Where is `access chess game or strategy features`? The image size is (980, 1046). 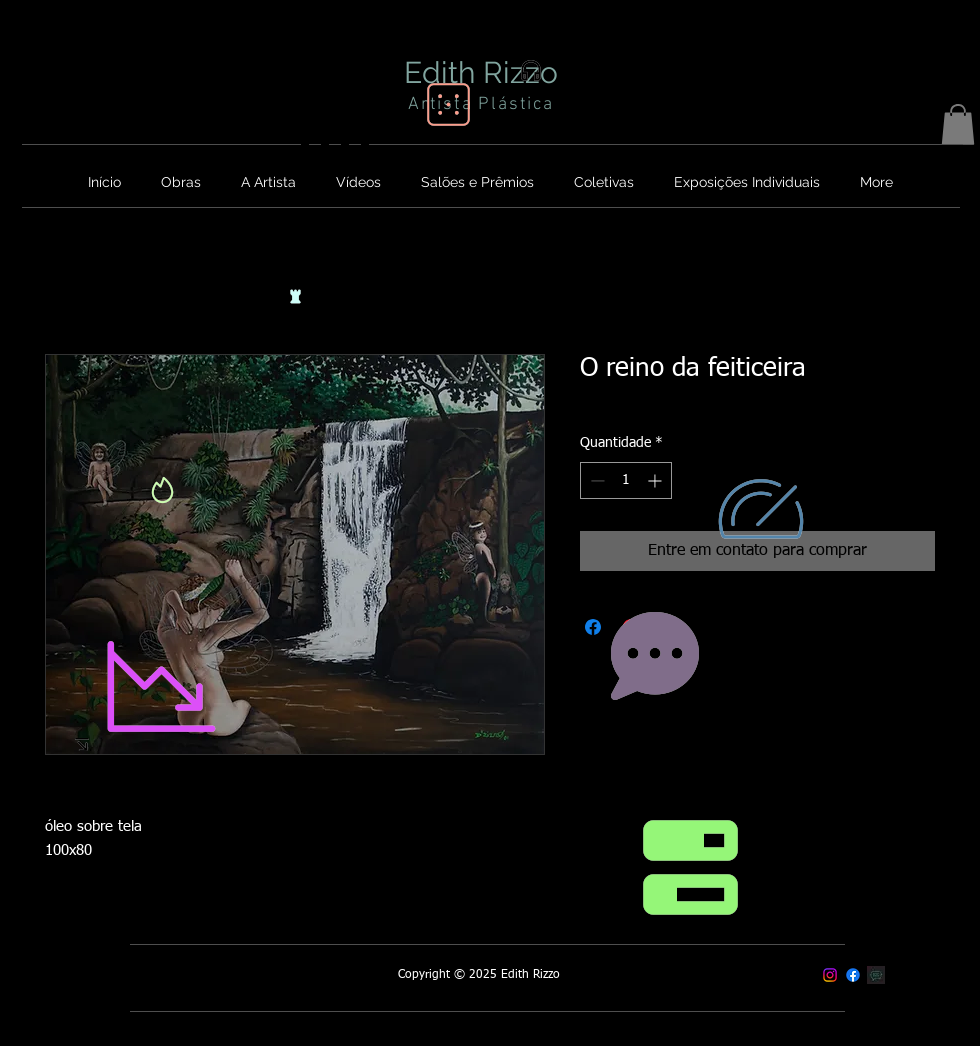 access chess game or strategy features is located at coordinates (295, 296).